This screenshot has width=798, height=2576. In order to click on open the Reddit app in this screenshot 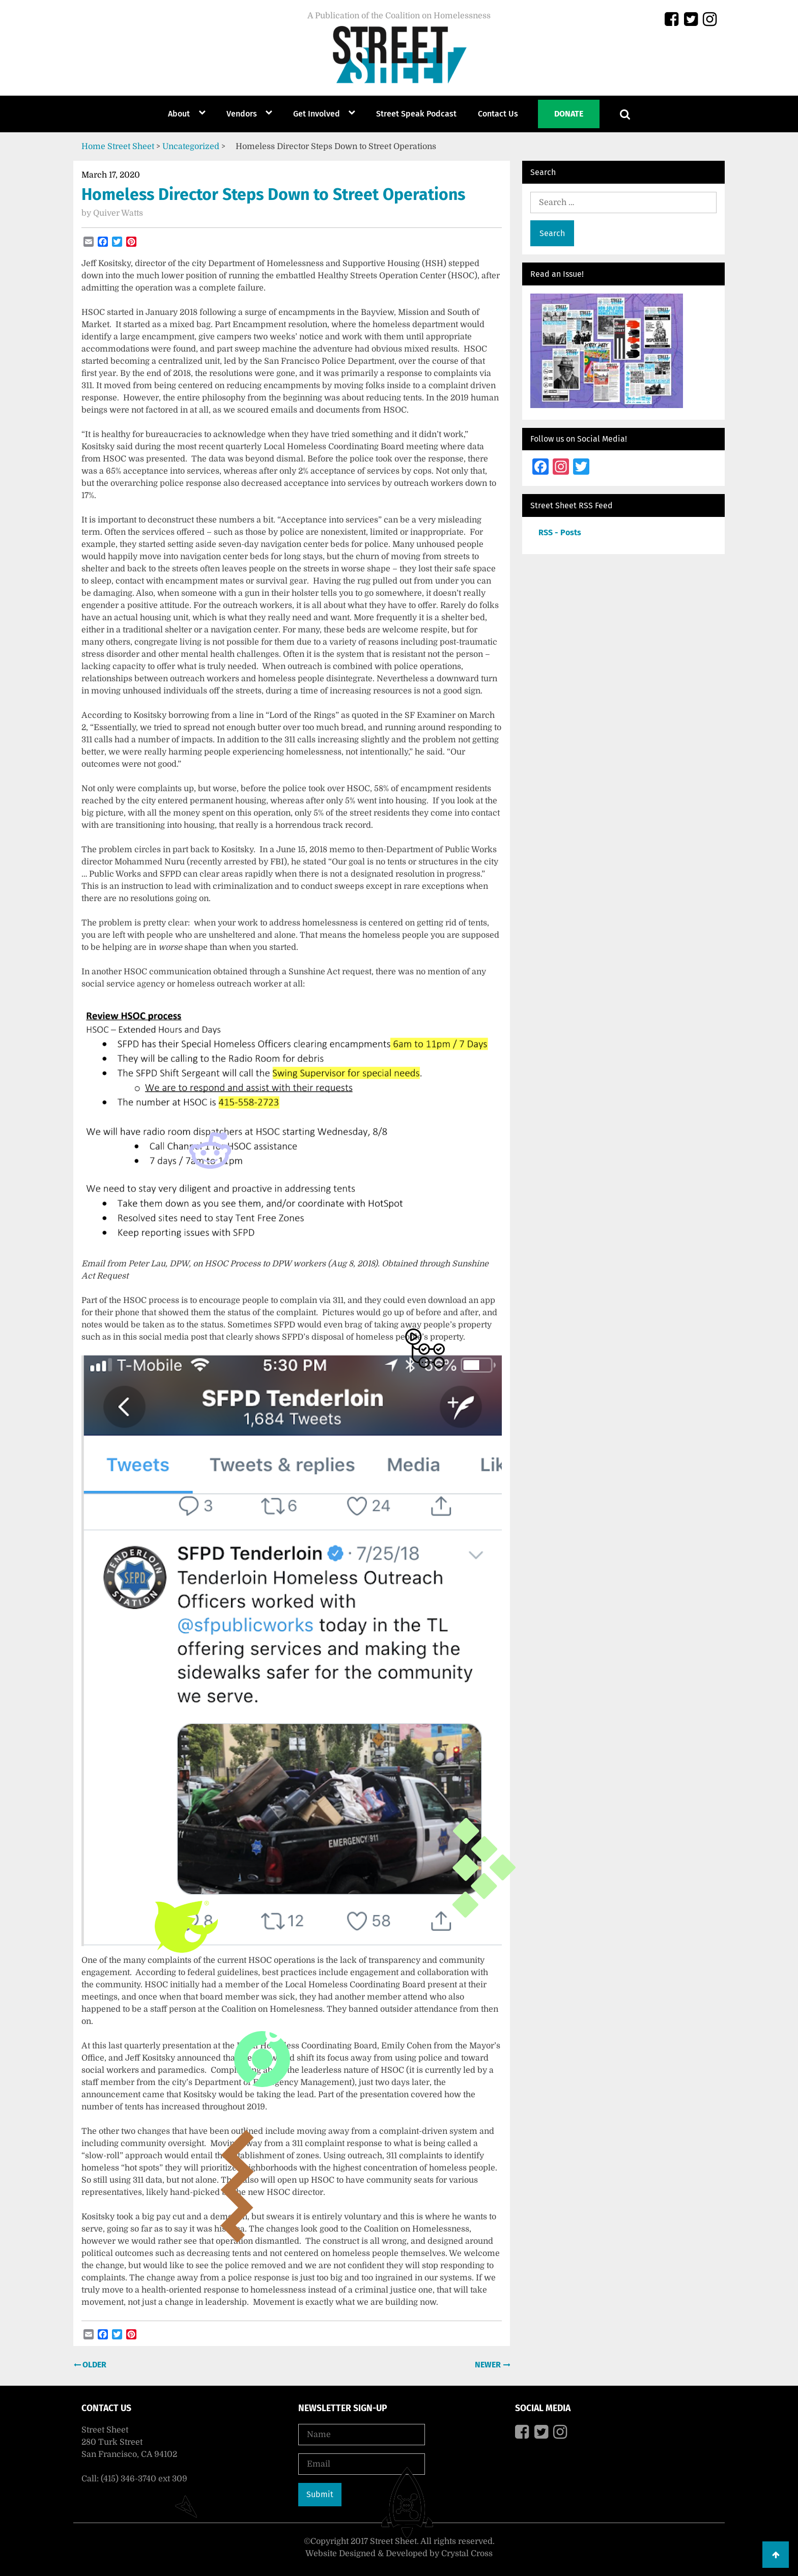, I will do `click(210, 1150)`.